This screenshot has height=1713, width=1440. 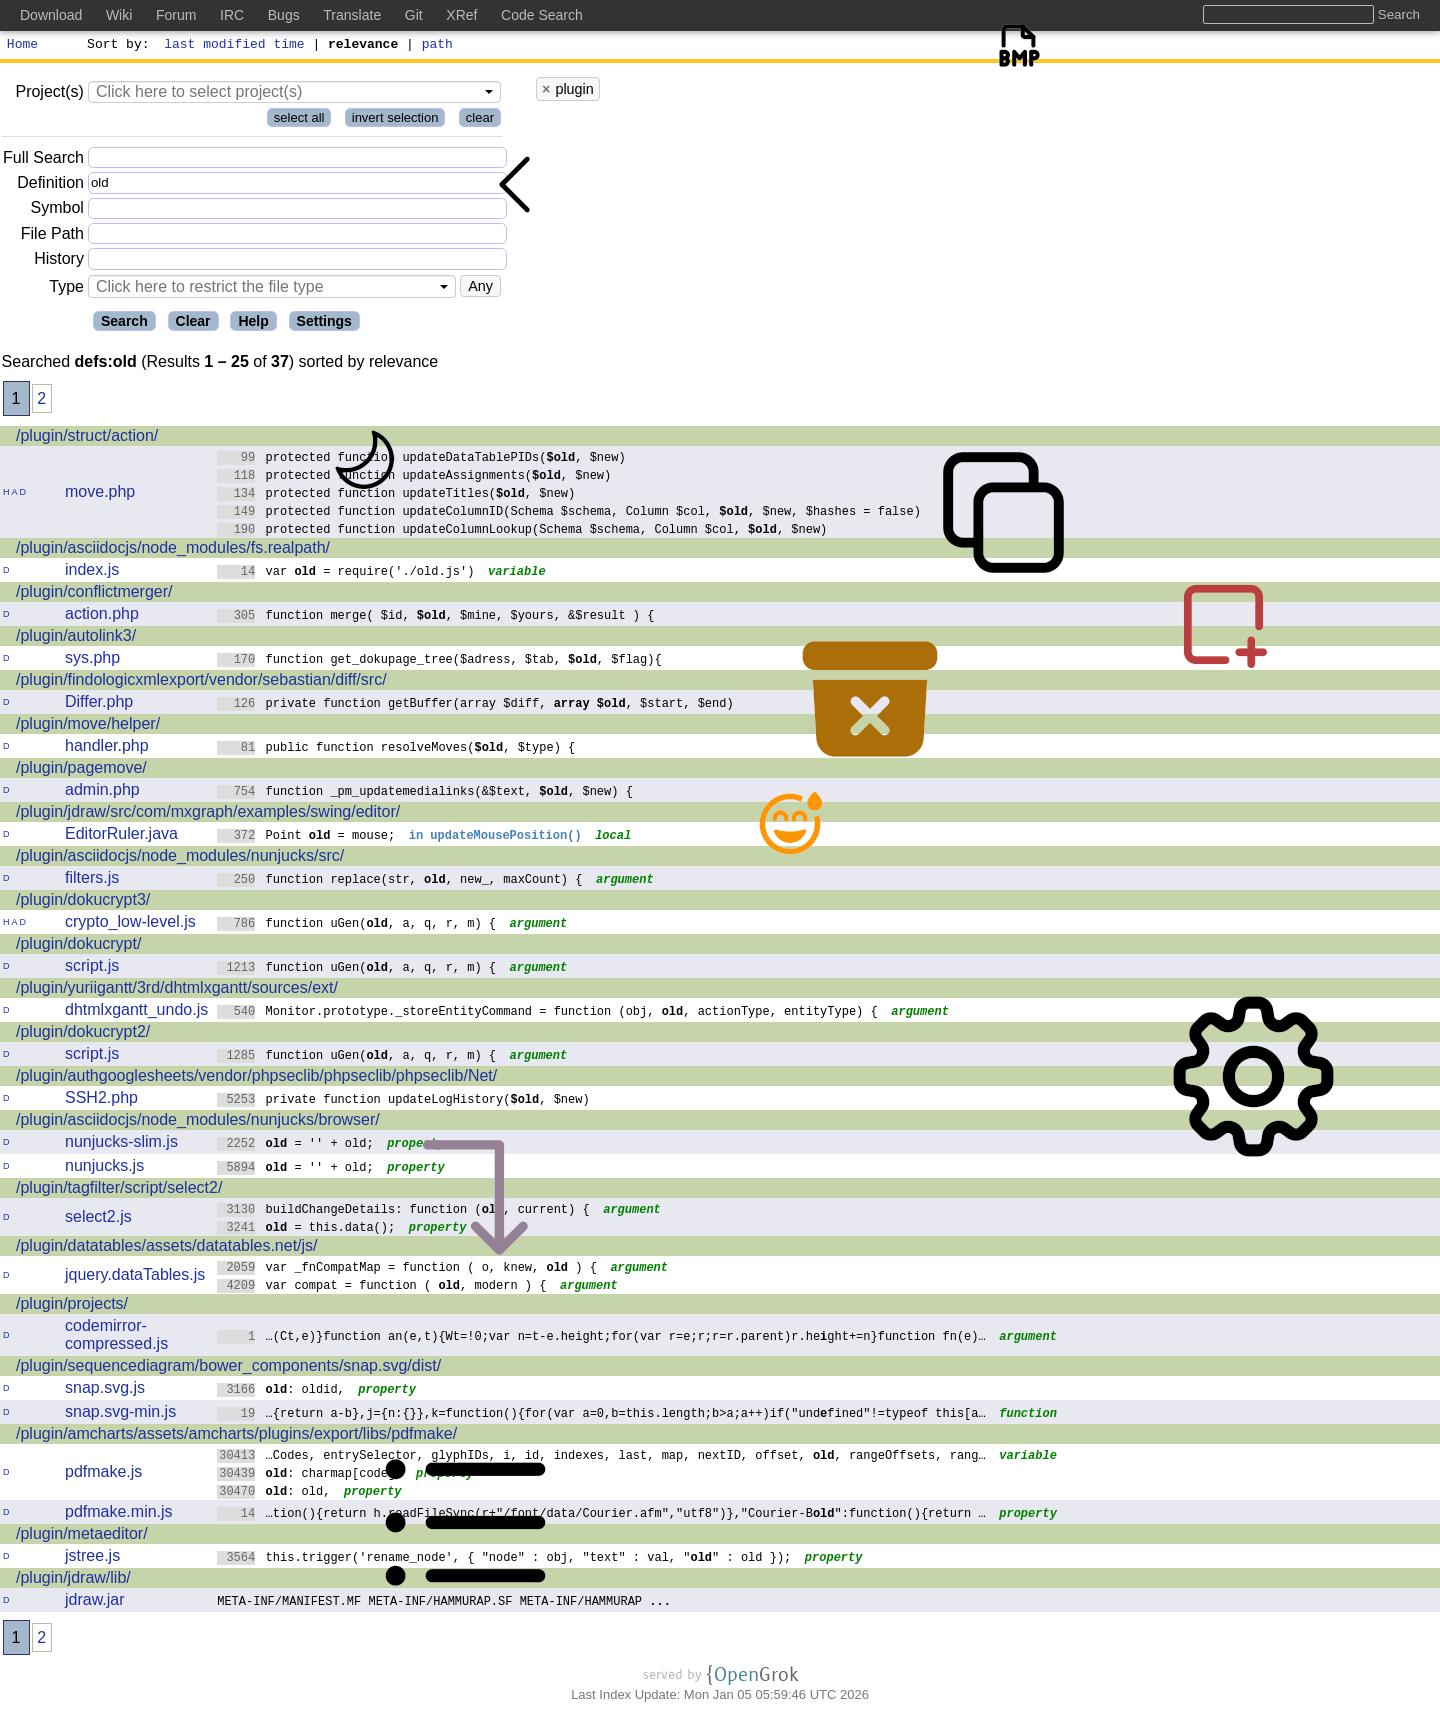 I want to click on react with a nervous or relieved expression, so click(x=790, y=824).